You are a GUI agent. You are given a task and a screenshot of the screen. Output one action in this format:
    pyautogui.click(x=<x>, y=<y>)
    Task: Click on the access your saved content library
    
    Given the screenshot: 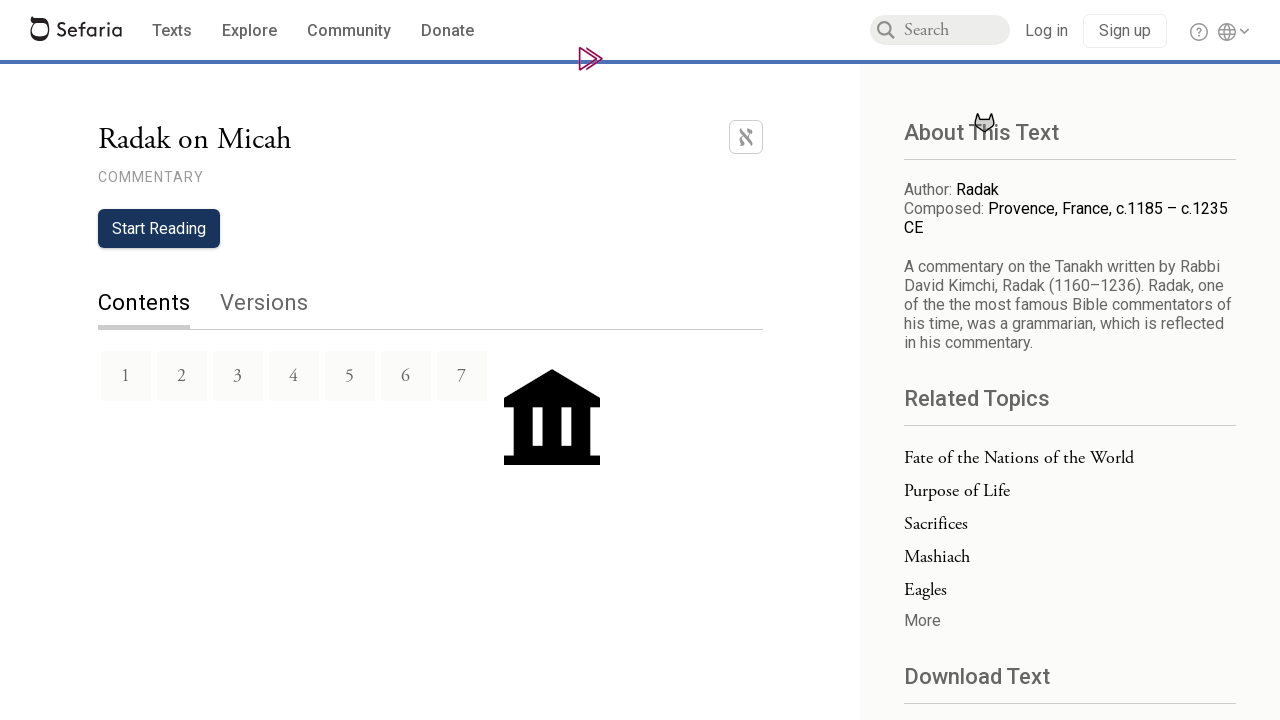 What is the action you would take?
    pyautogui.click(x=552, y=417)
    